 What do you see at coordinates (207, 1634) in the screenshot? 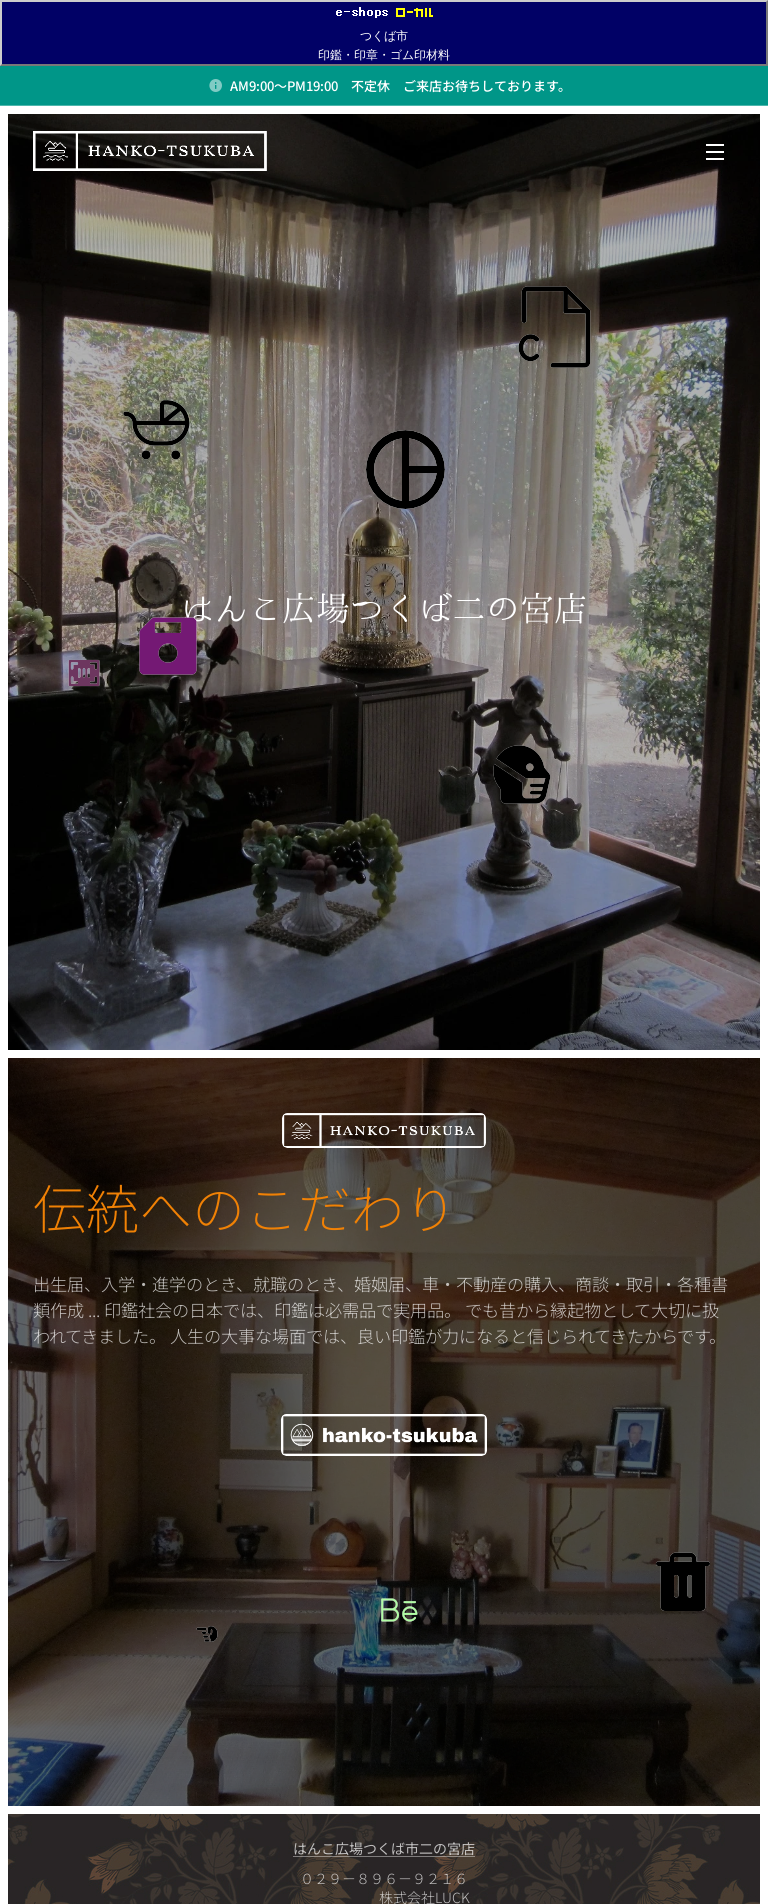
I see `go back to the previous screen` at bounding box center [207, 1634].